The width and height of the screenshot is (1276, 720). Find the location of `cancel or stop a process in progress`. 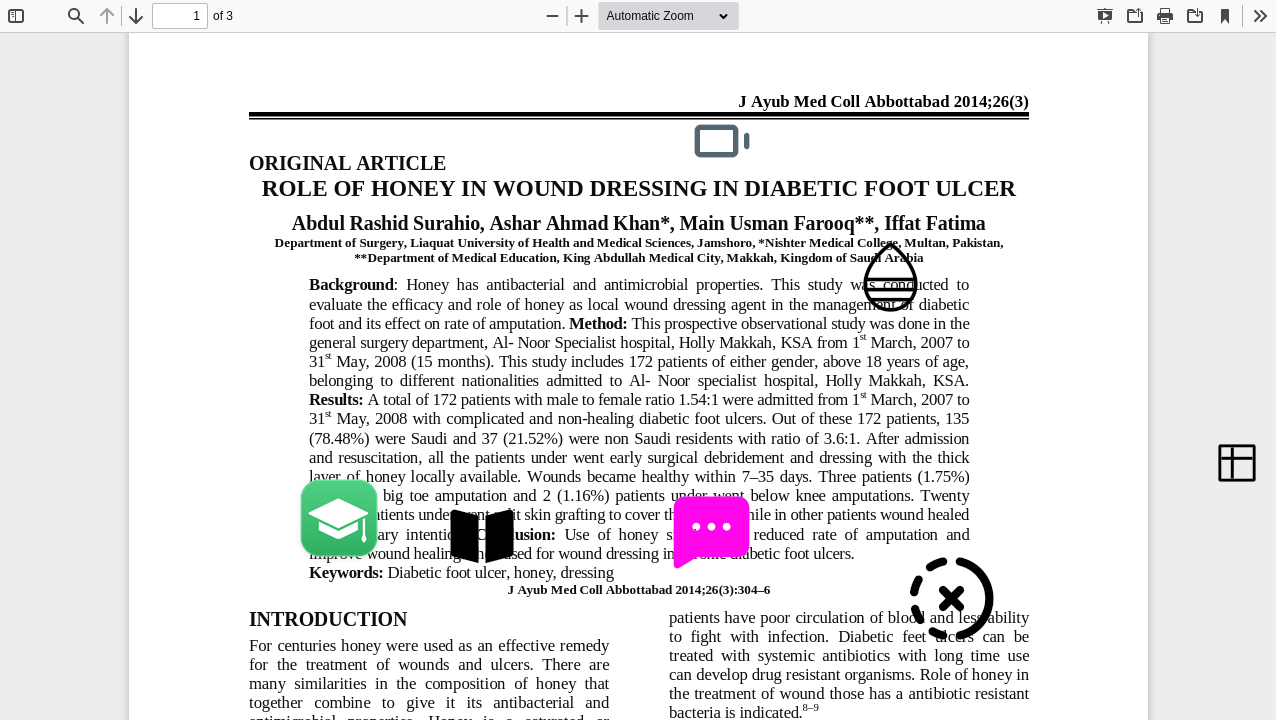

cancel or stop a process in progress is located at coordinates (951, 598).